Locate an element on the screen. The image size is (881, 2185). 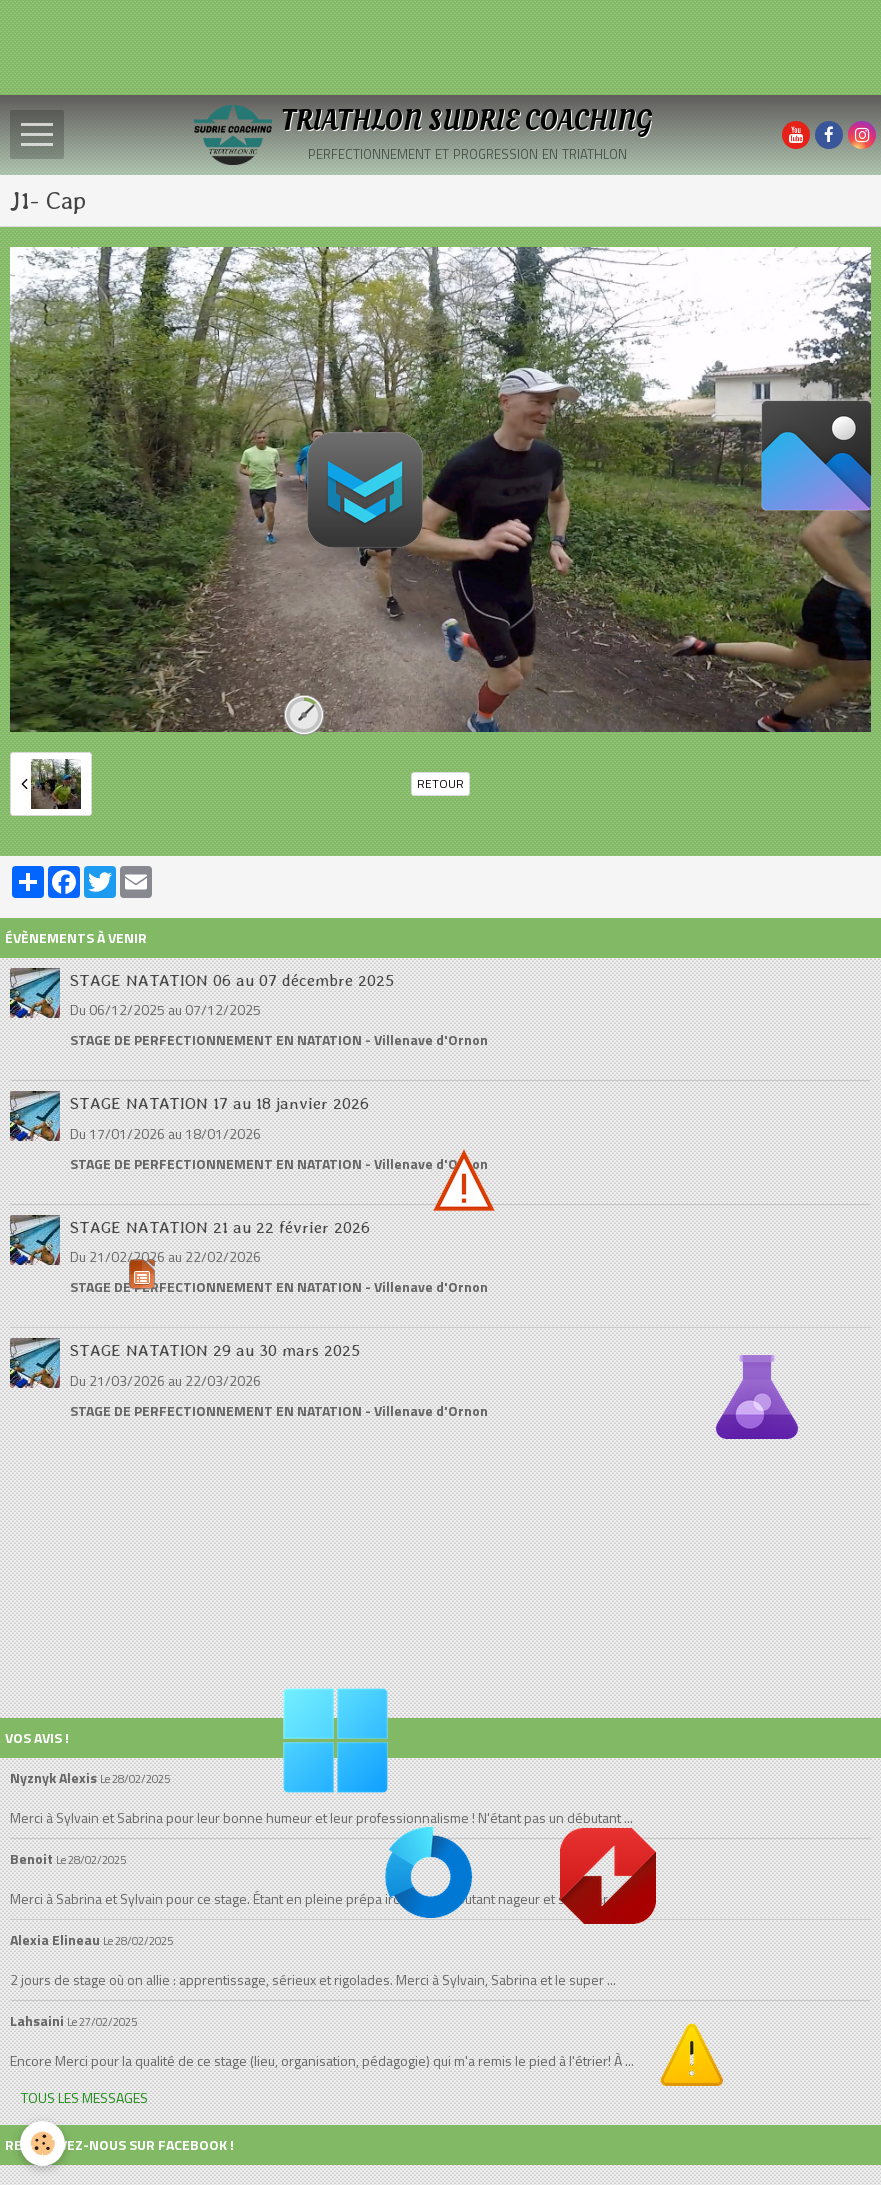
open marktext markdown editor is located at coordinates (365, 490).